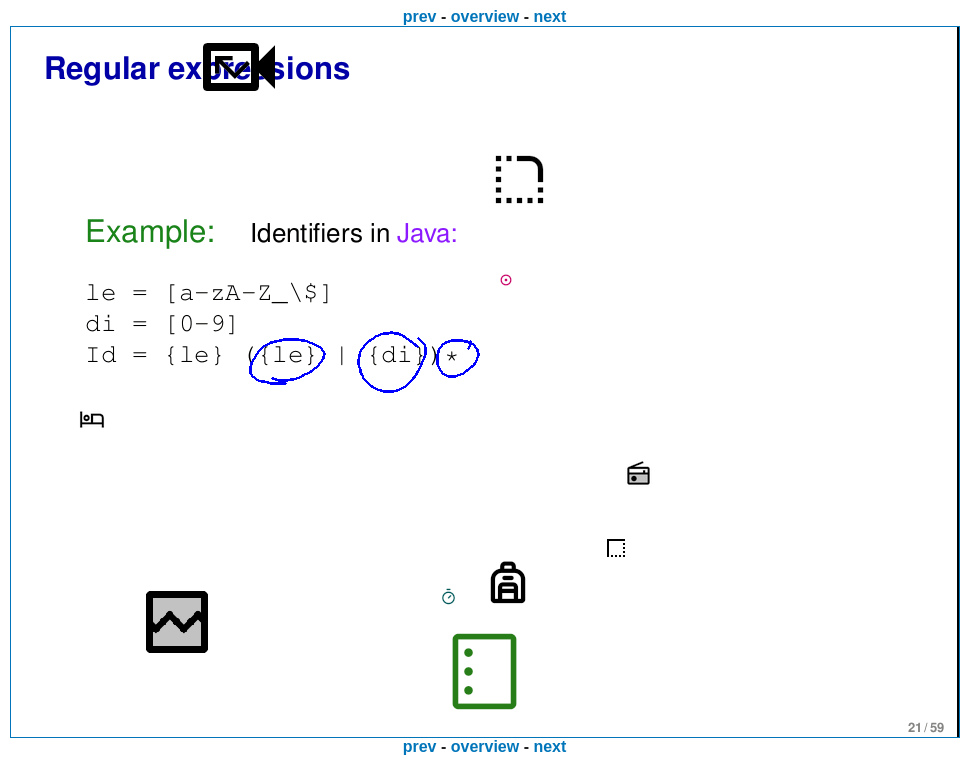 The width and height of the screenshot is (969, 764). What do you see at coordinates (448, 596) in the screenshot?
I see `start or set a timer` at bounding box center [448, 596].